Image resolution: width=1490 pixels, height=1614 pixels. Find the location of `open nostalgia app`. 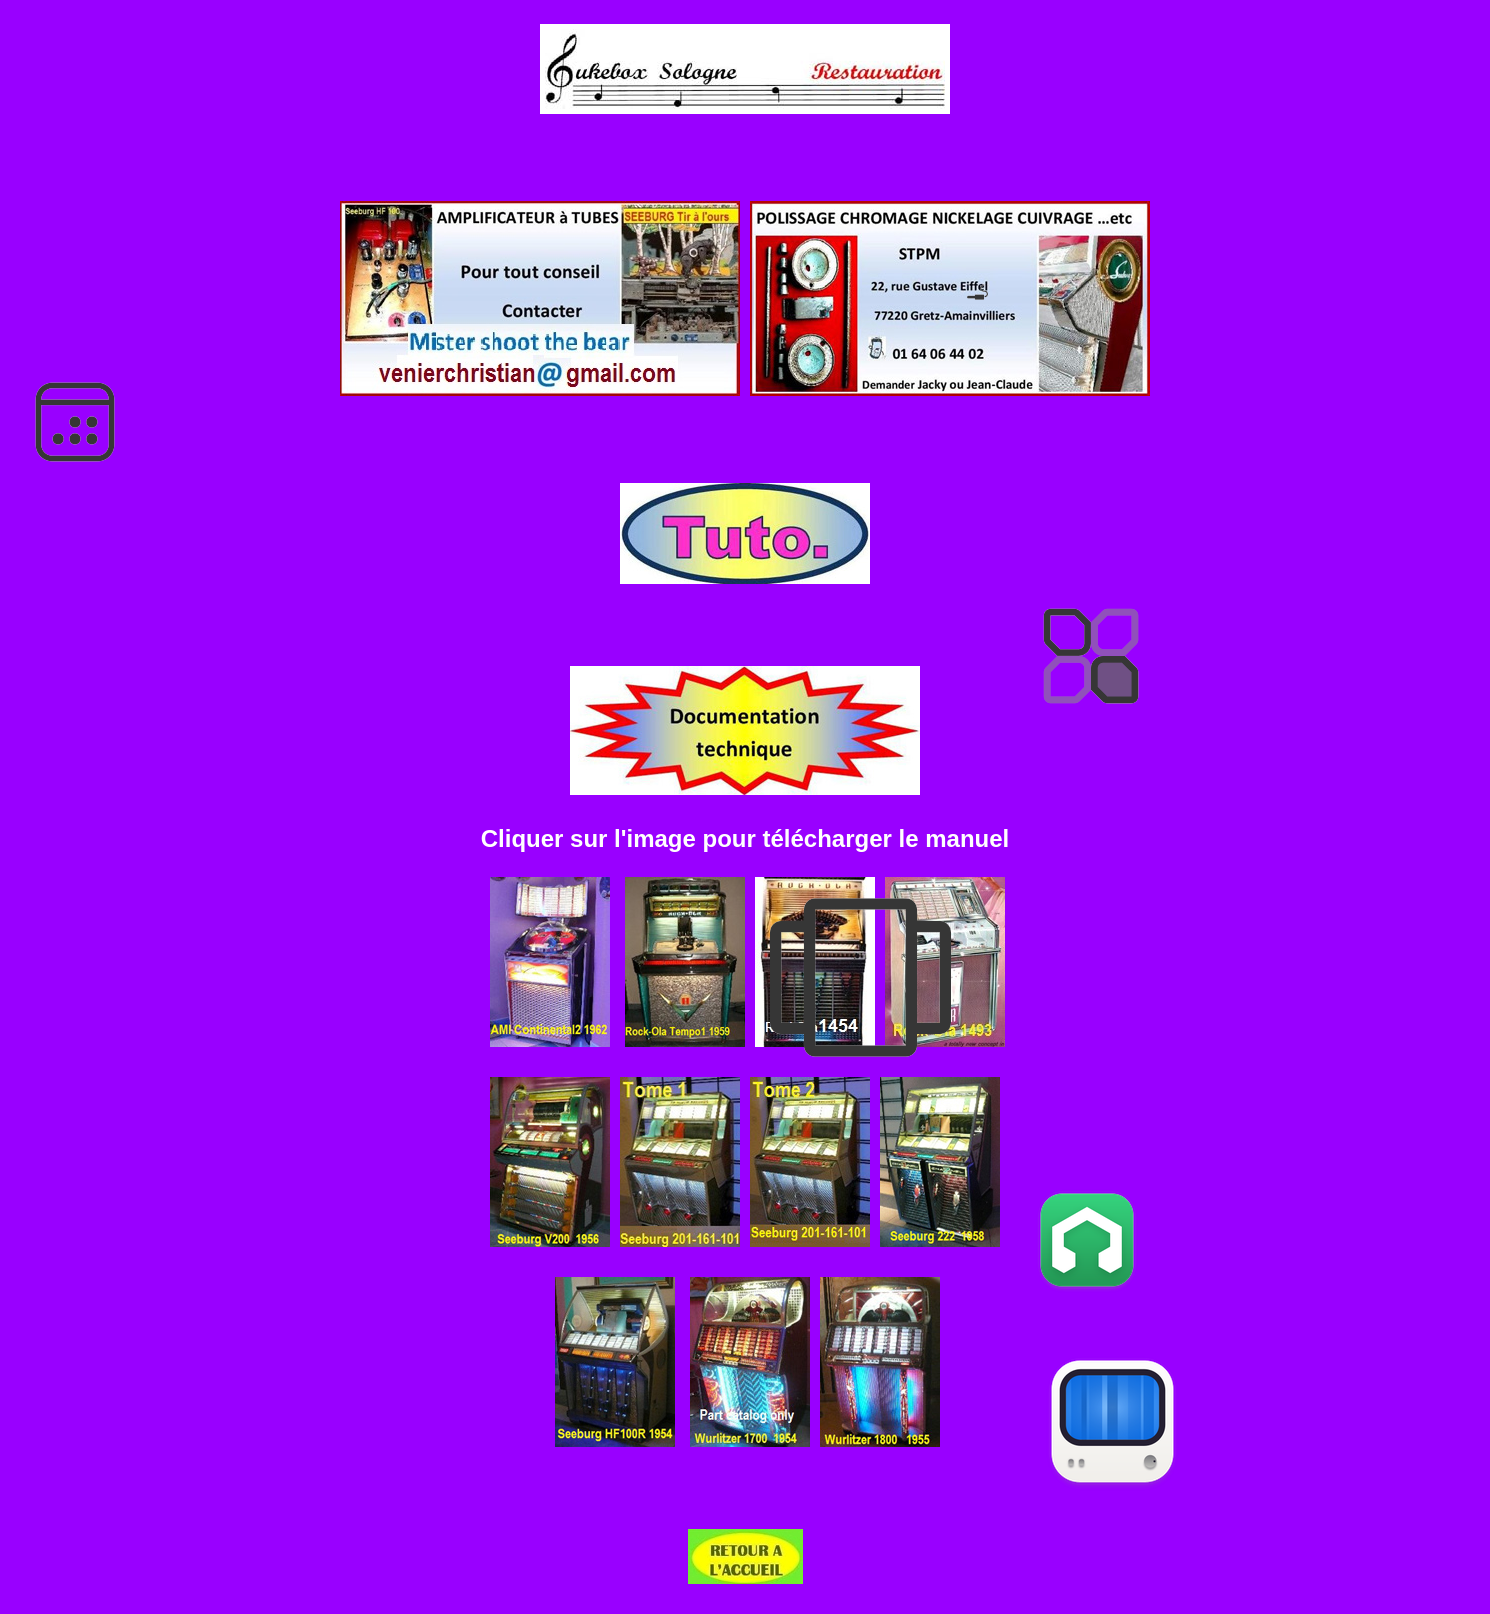

open nostalgia app is located at coordinates (1112, 1421).